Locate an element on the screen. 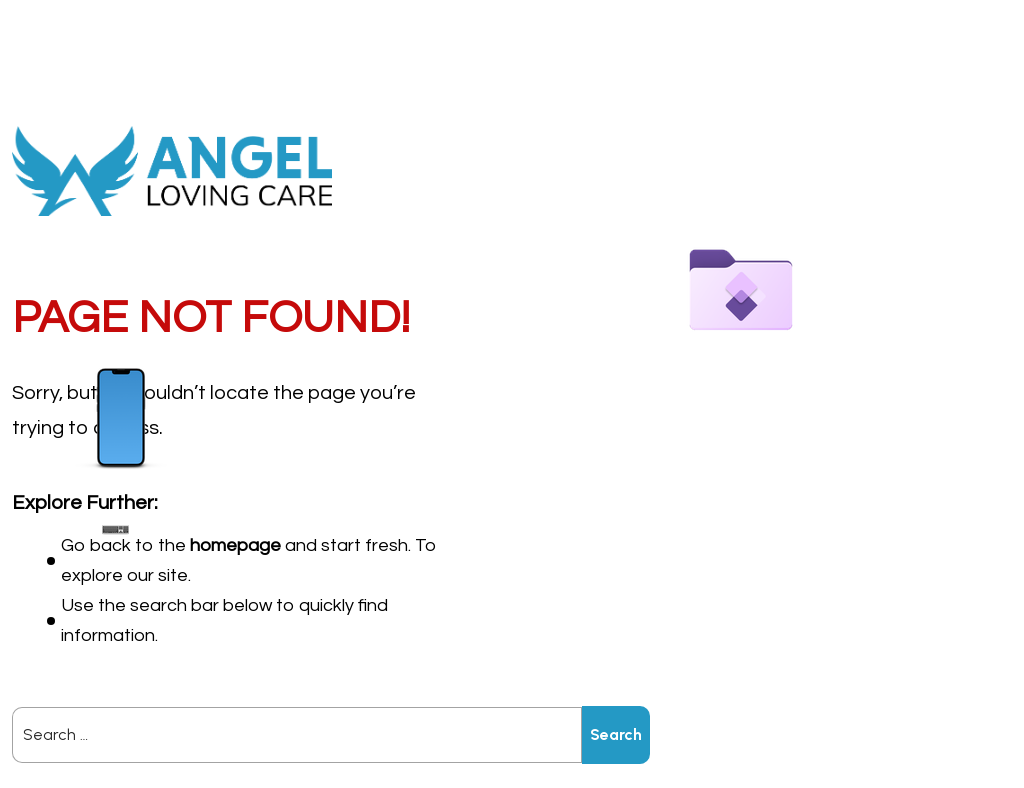 Image resolution: width=1024 pixels, height=788 pixels. open microsoft finance documents folder is located at coordinates (740, 292).